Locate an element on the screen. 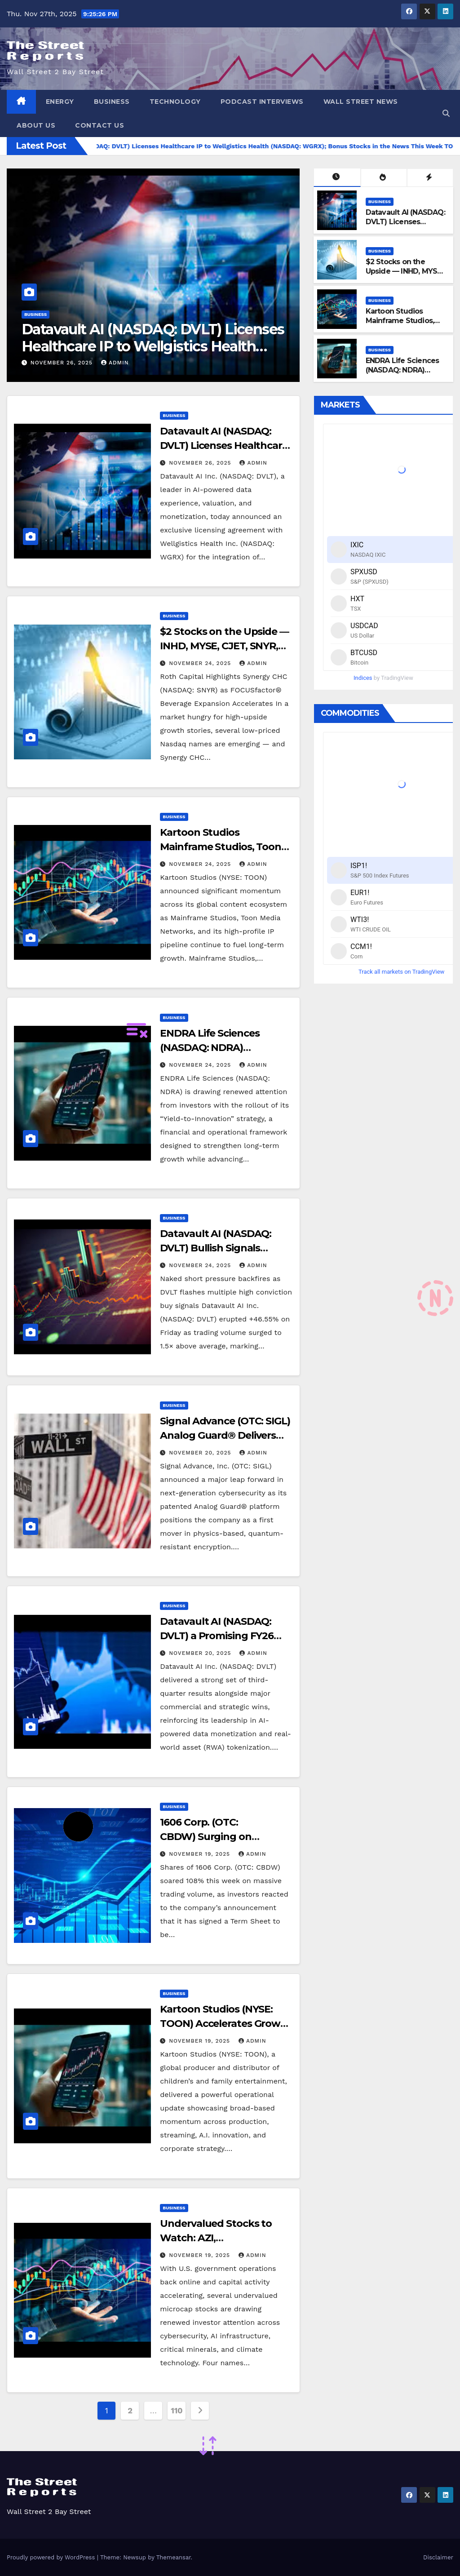  select or mark an item as active is located at coordinates (78, 1827).